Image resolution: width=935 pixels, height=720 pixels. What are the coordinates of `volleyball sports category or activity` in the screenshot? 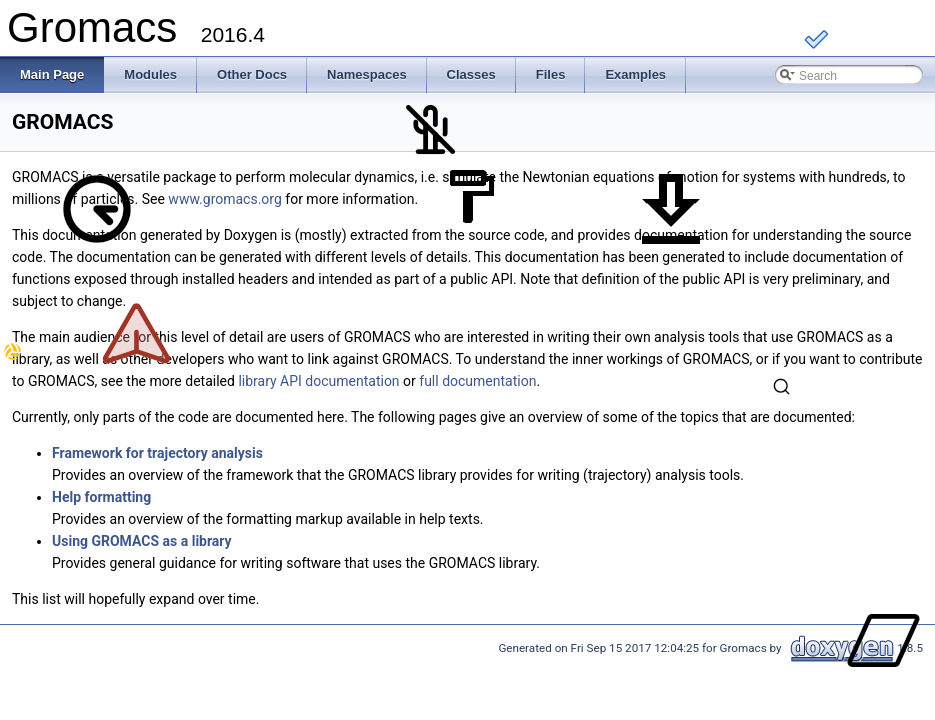 It's located at (12, 351).